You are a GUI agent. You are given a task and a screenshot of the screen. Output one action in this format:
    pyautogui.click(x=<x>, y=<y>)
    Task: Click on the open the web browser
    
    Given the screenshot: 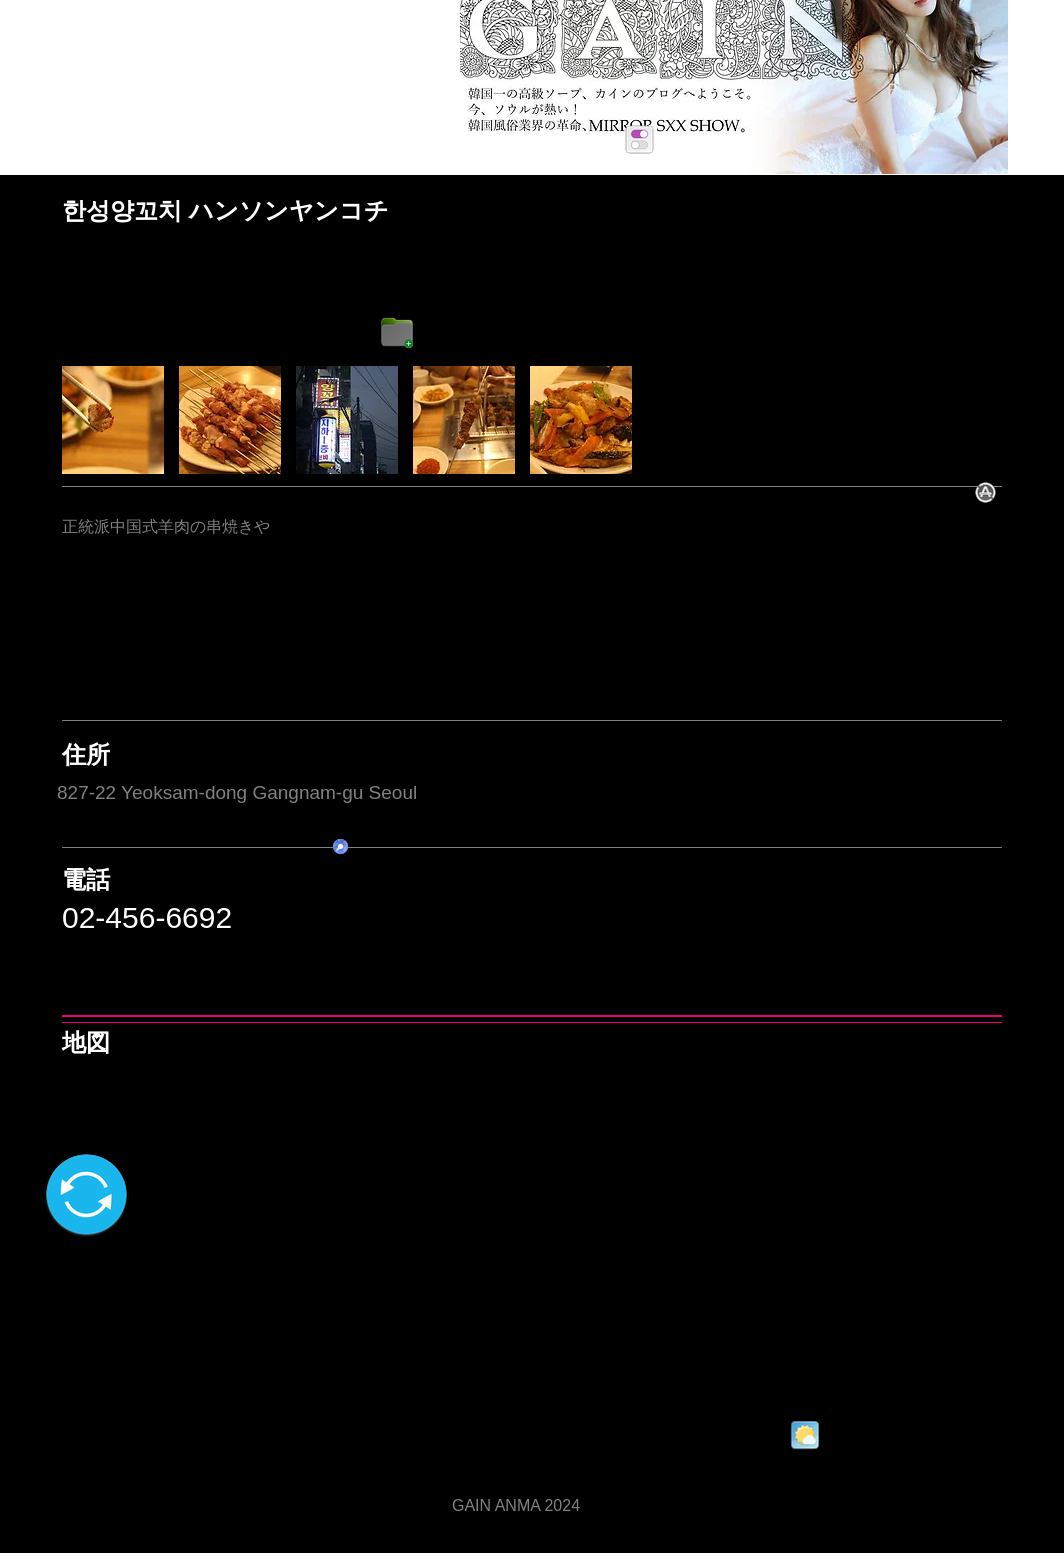 What is the action you would take?
    pyautogui.click(x=340, y=846)
    